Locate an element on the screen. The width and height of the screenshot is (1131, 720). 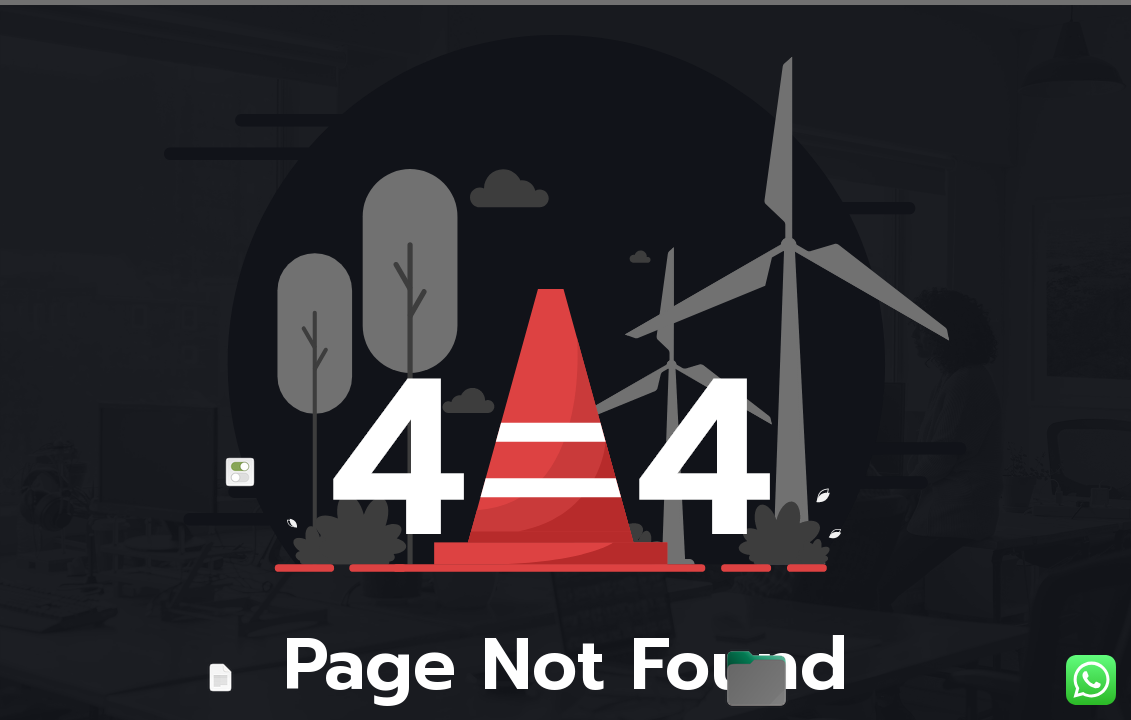
open folder to view contents is located at coordinates (756, 678).